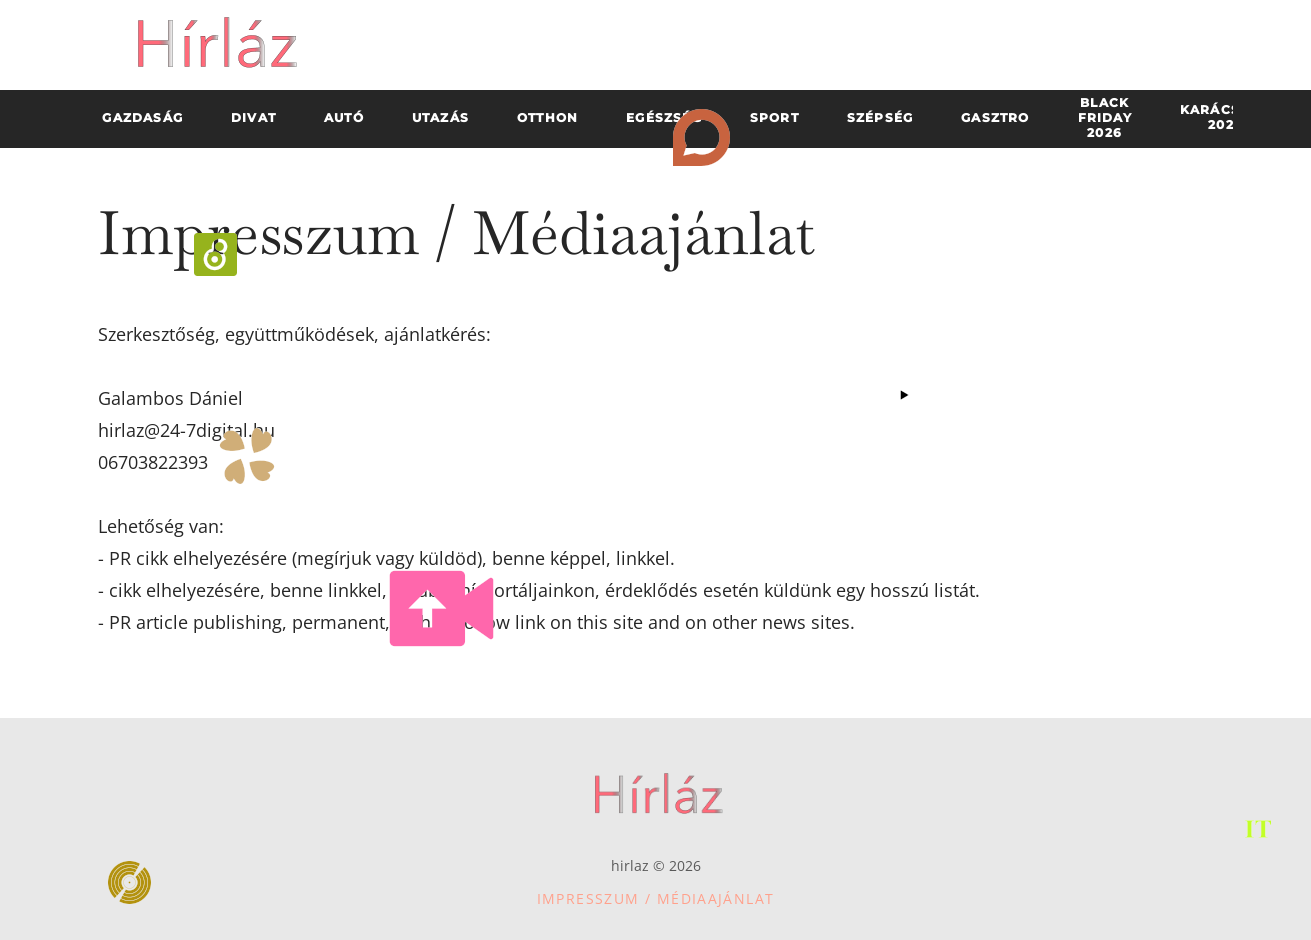 The image size is (1311, 940). I want to click on upload a video file, so click(441, 608).